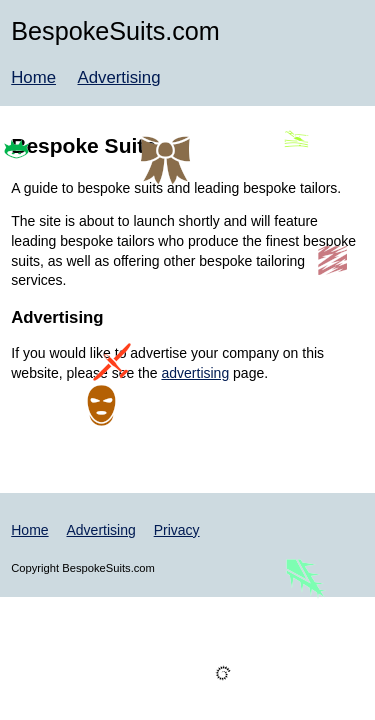  I want to click on activate defense or shield ability, so click(16, 149).